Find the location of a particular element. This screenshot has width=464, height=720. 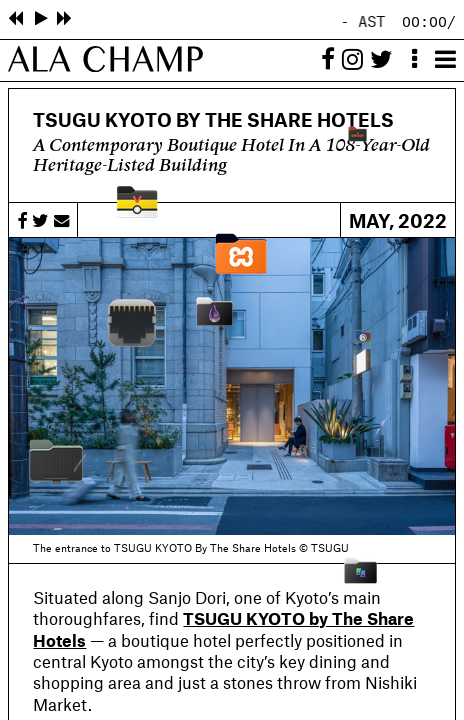

open wacom tablet files and drivers is located at coordinates (56, 462).